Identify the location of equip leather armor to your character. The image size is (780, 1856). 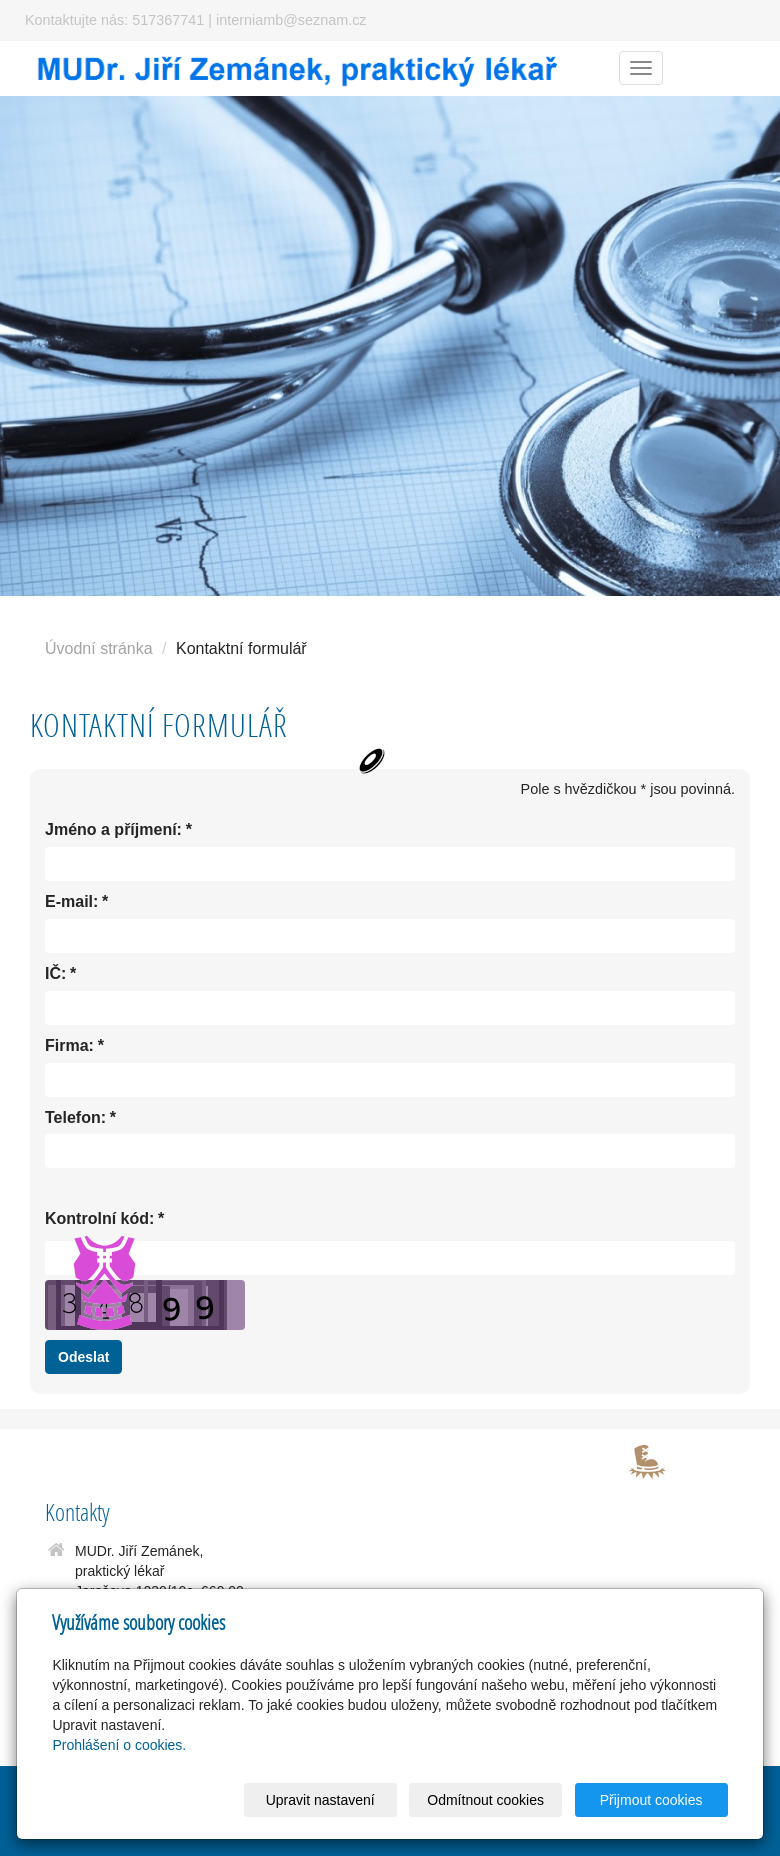
(104, 1281).